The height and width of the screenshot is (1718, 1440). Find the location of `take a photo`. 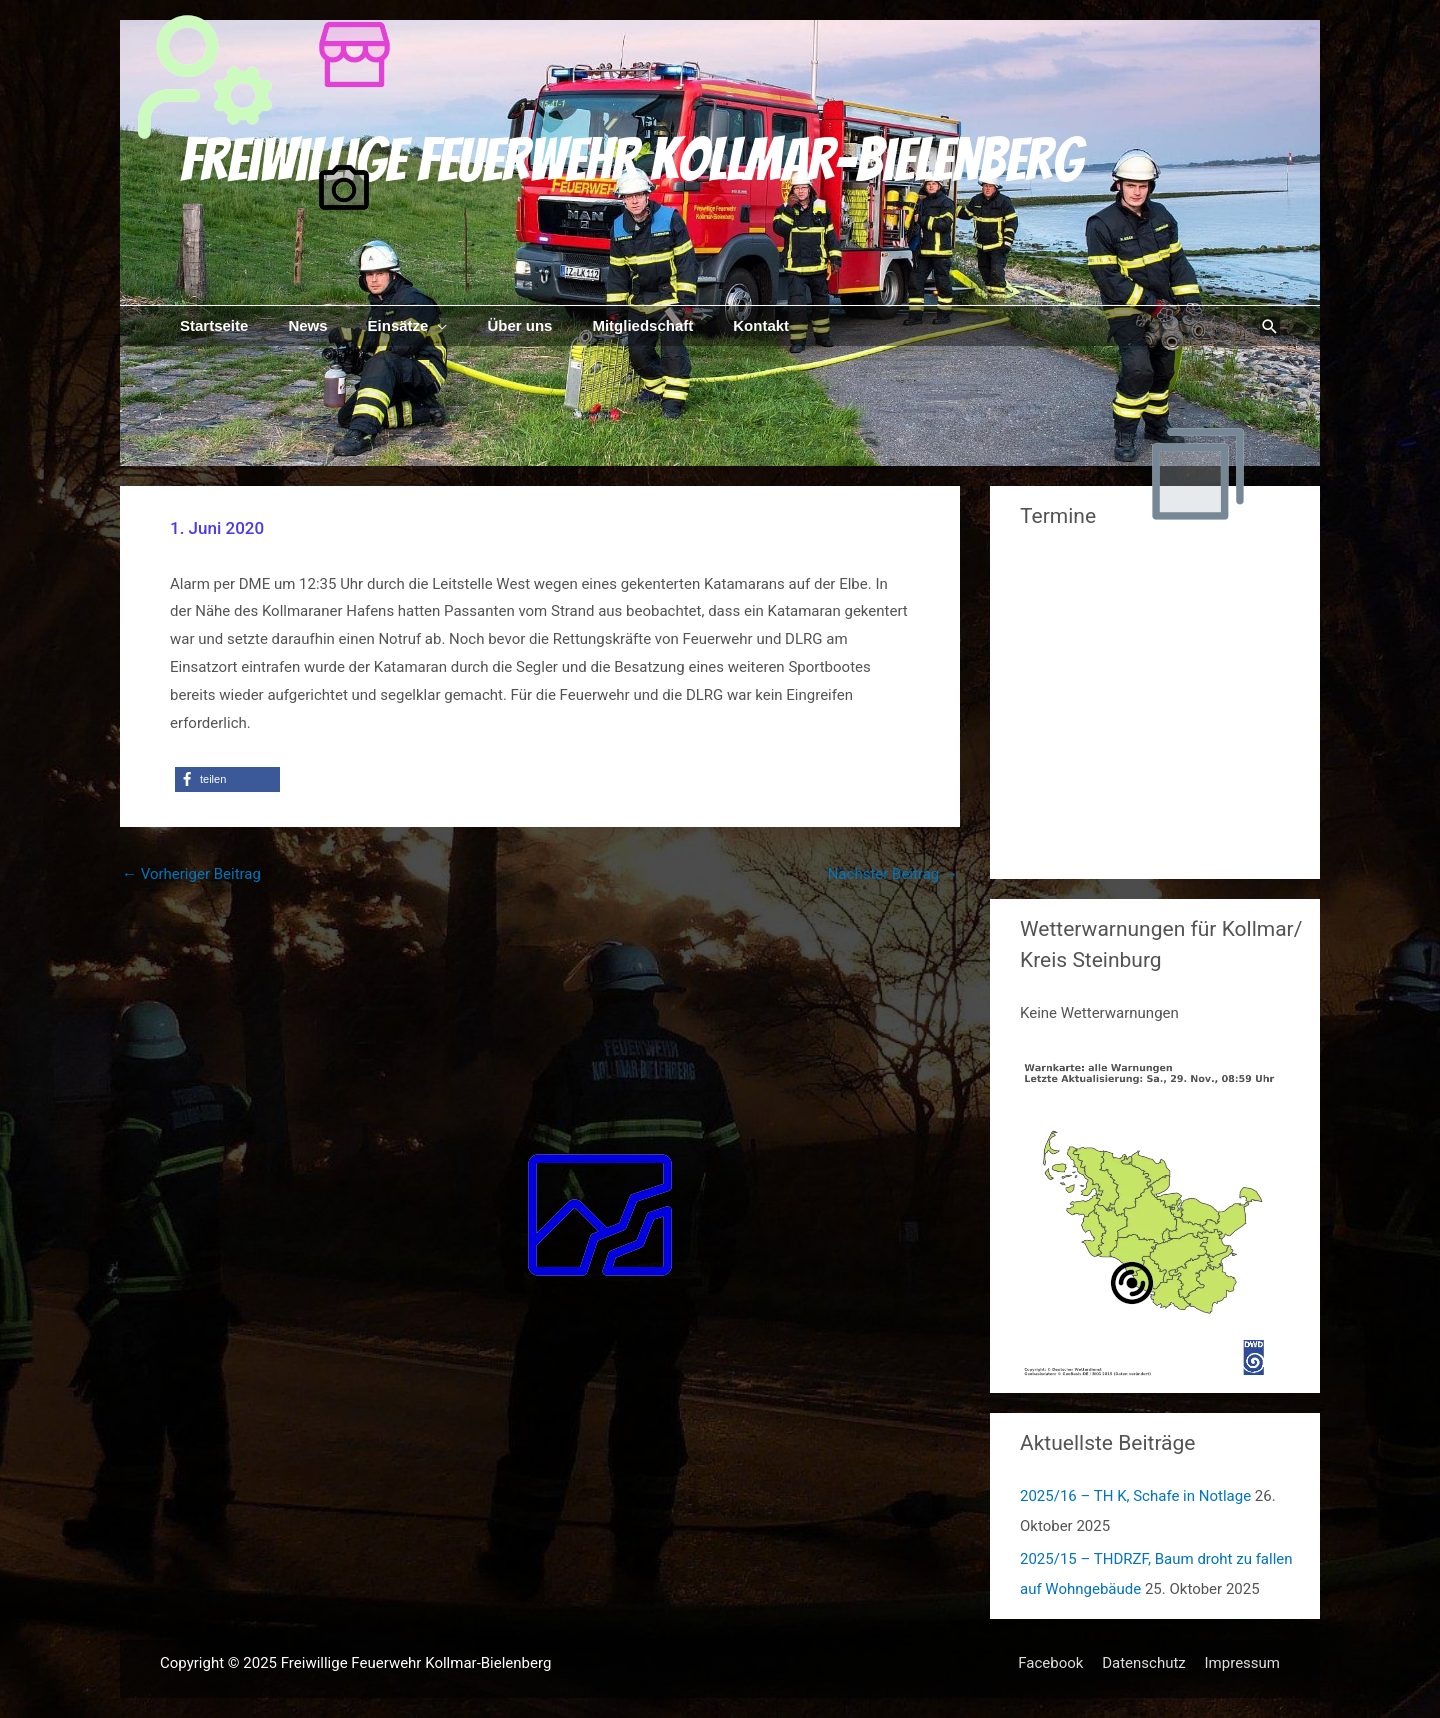

take a photo is located at coordinates (344, 190).